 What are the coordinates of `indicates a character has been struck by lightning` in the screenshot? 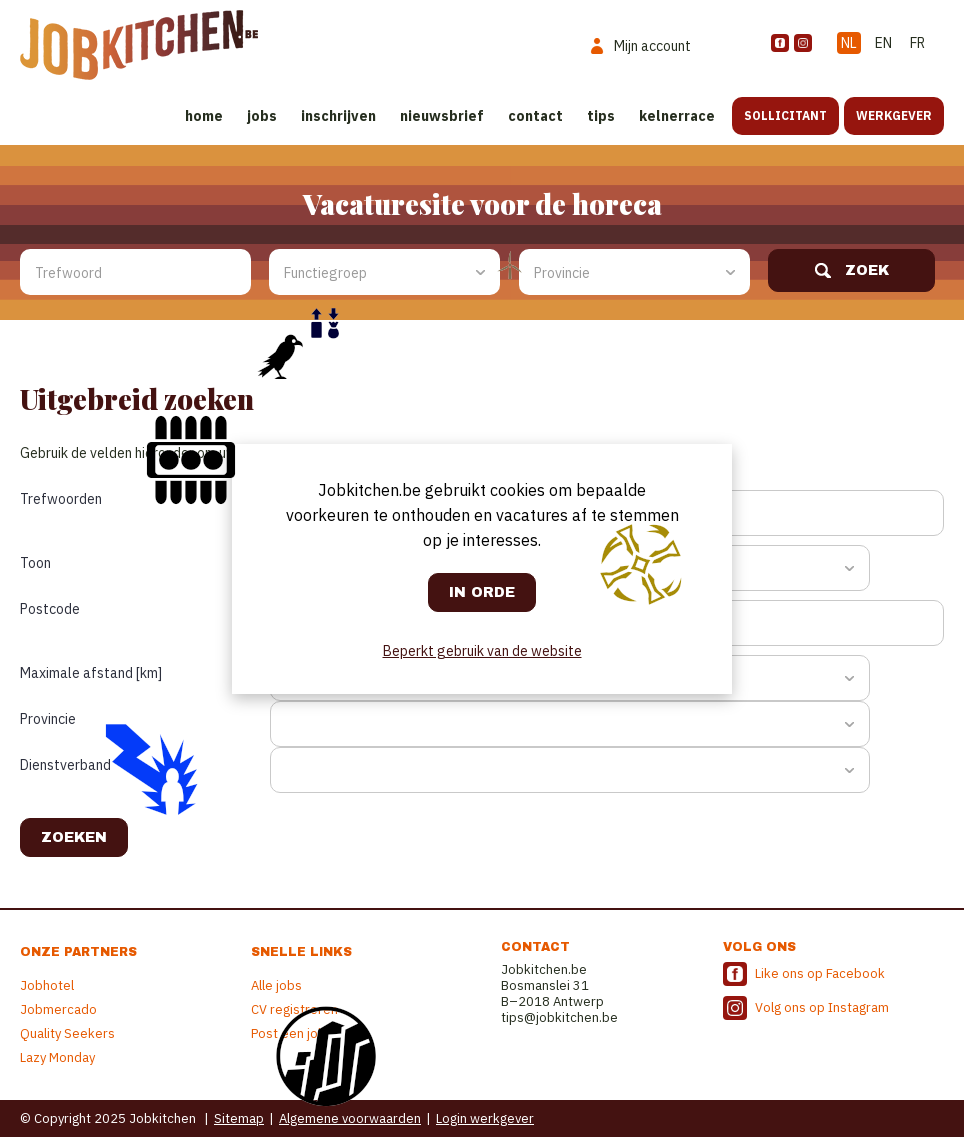 It's located at (151, 769).